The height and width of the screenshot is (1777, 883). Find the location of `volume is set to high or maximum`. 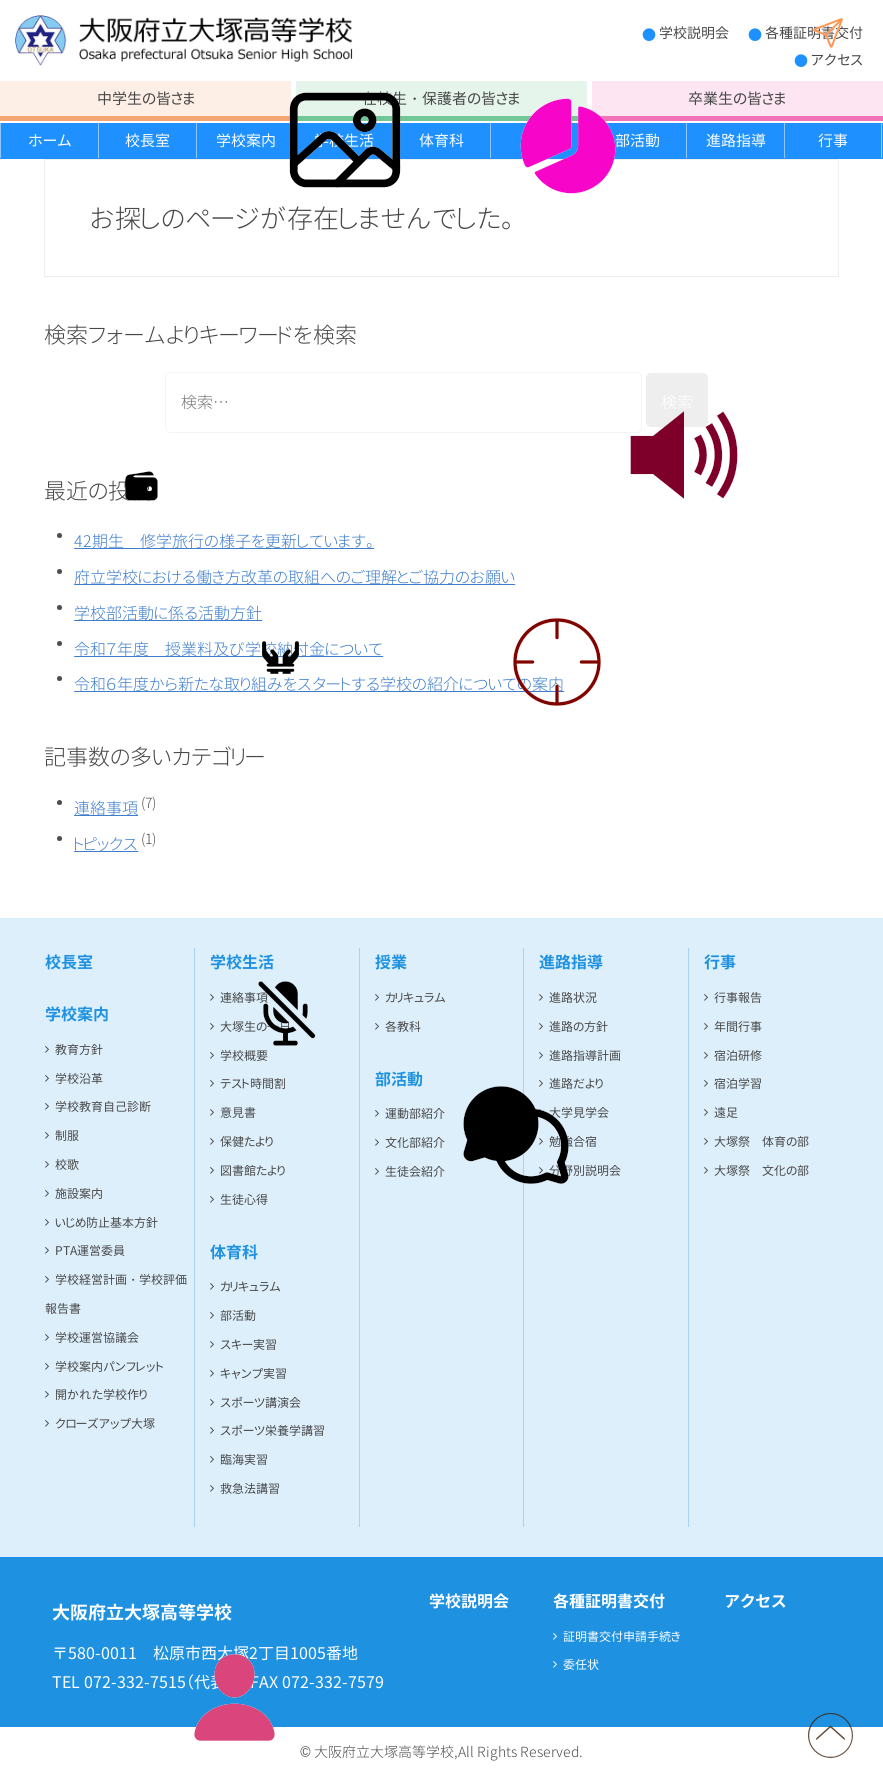

volume is set to high or maximum is located at coordinates (684, 455).